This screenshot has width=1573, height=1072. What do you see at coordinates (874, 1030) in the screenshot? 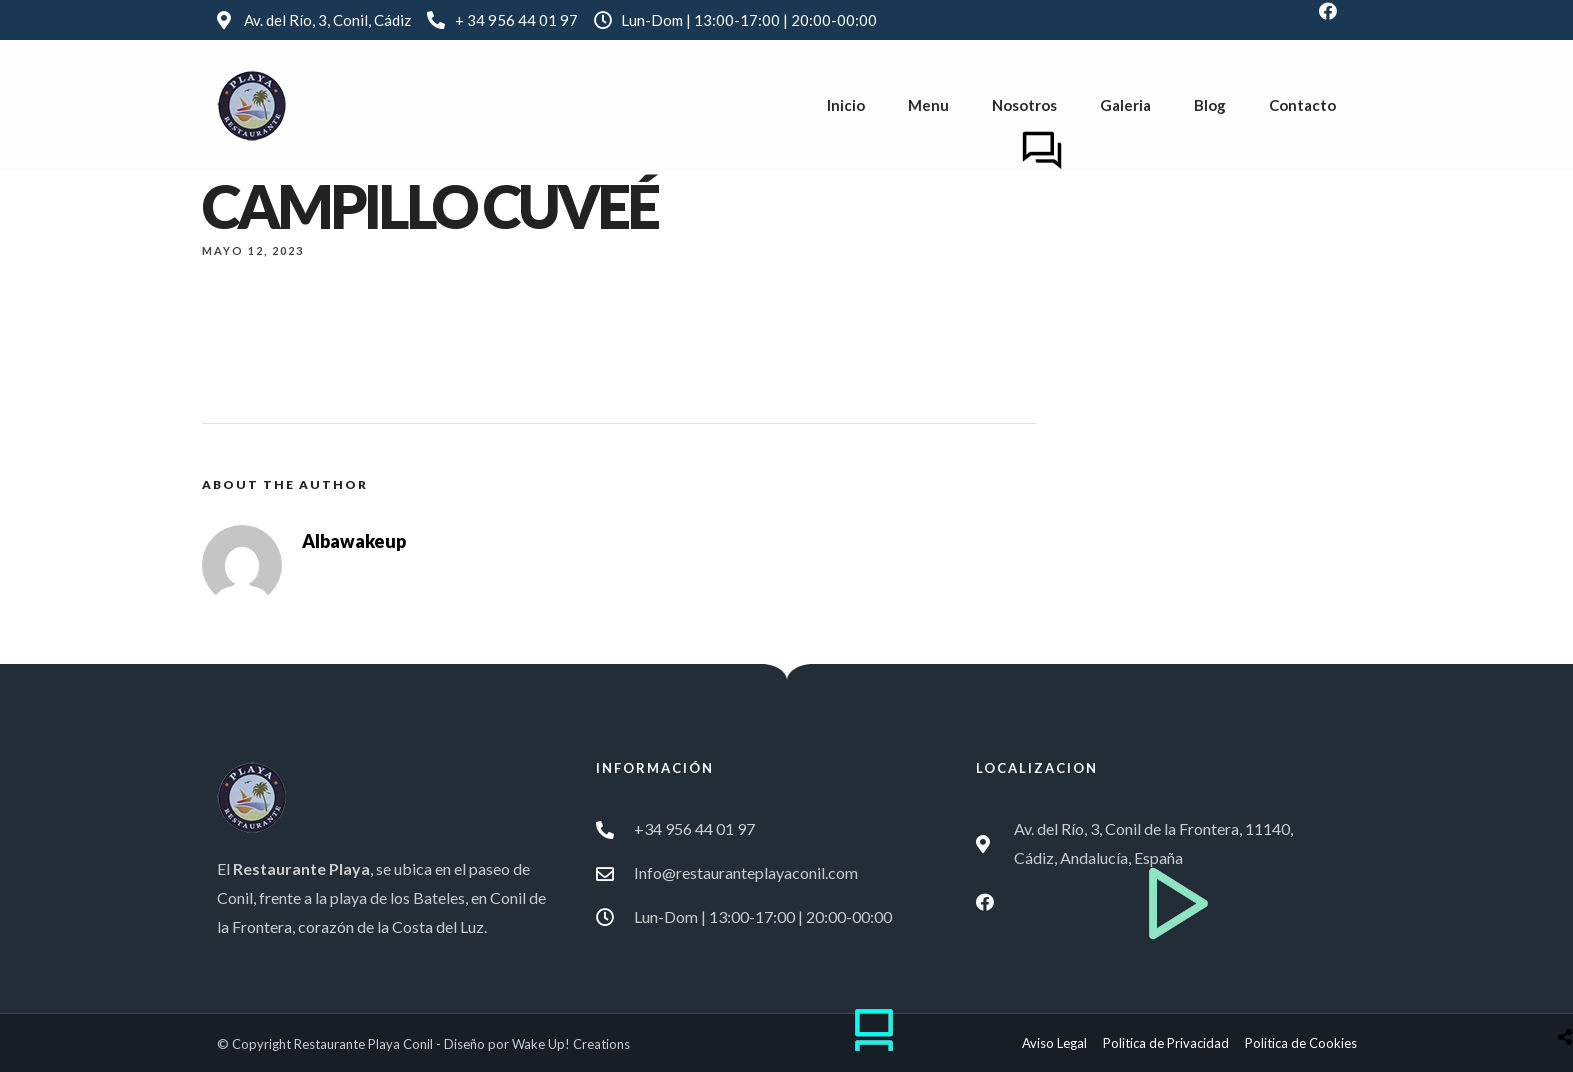
I see `switch to stacked view layout` at bounding box center [874, 1030].